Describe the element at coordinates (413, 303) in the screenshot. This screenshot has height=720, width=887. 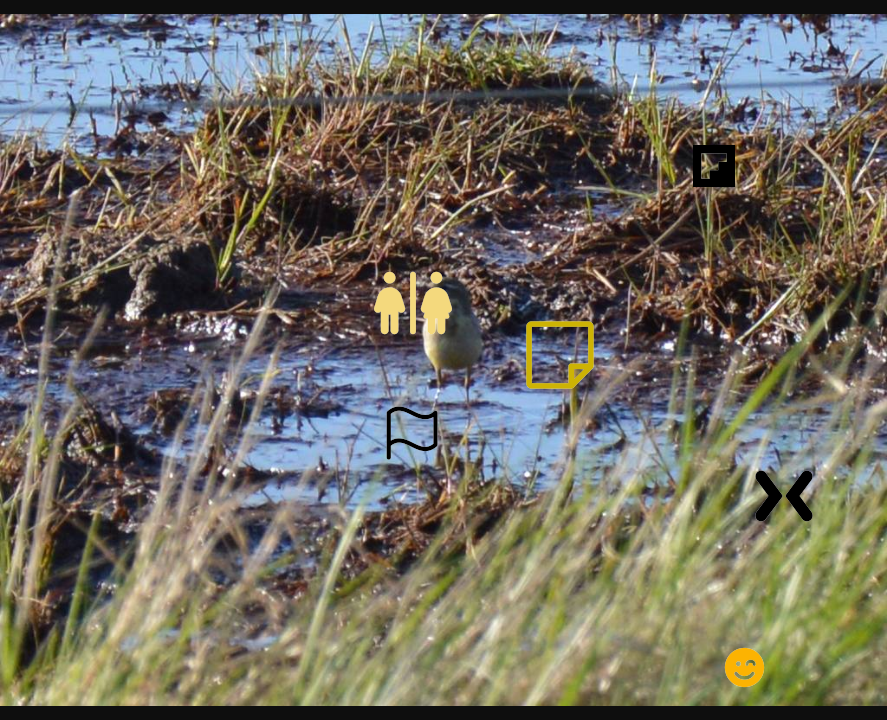
I see `locate nearby restrooms` at that location.